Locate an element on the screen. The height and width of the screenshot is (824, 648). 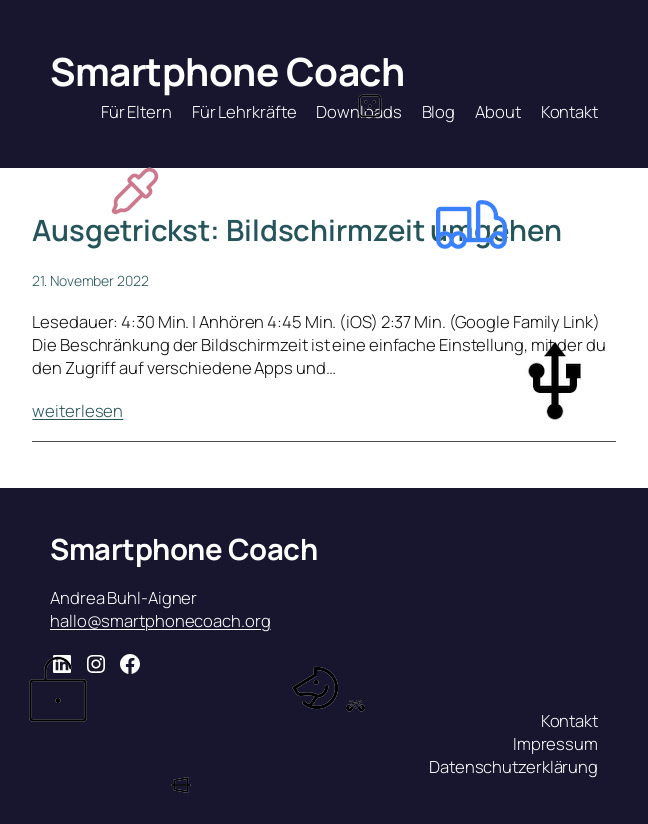
connect a USB device is located at coordinates (555, 382).